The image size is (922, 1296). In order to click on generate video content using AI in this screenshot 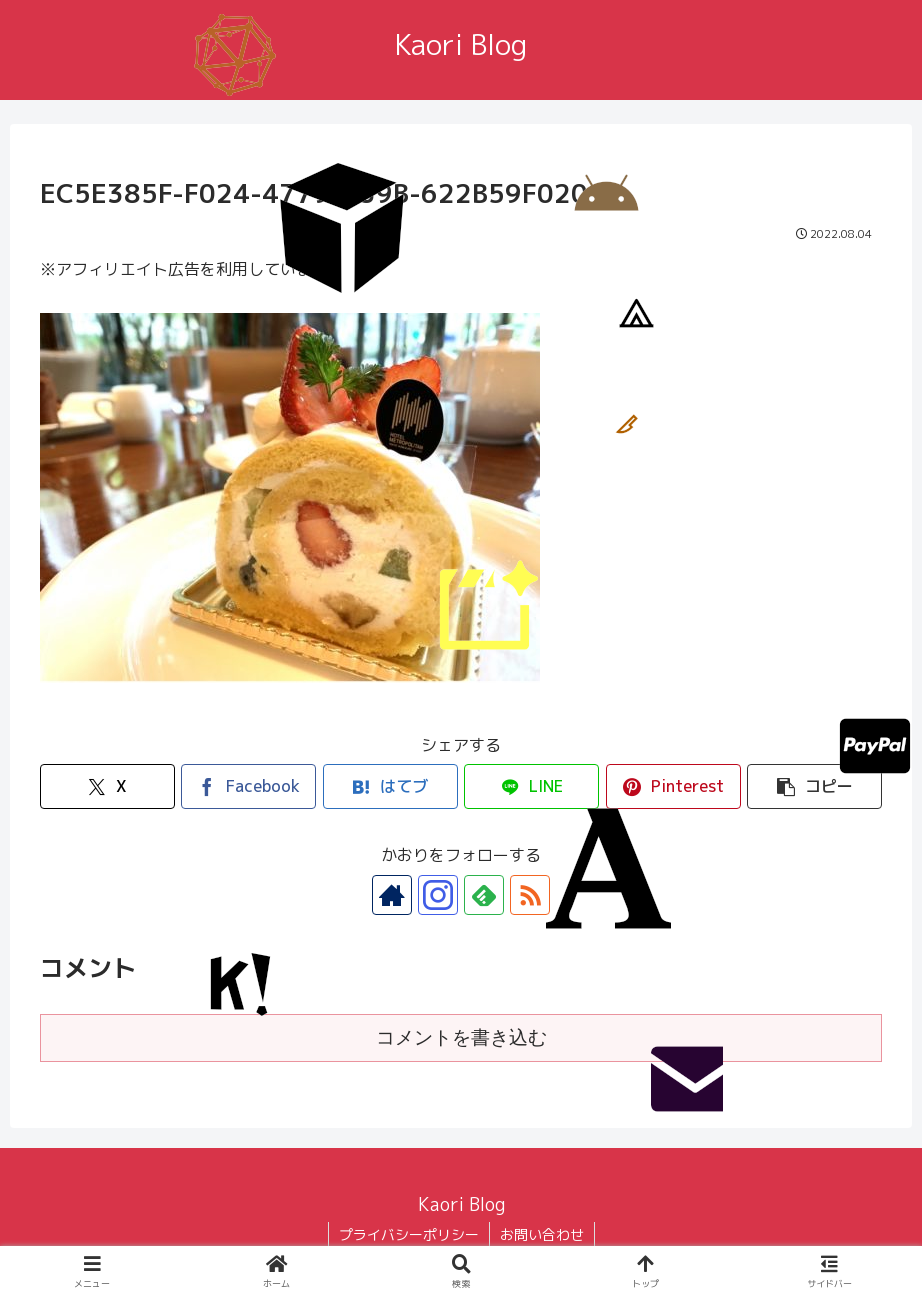, I will do `click(484, 609)`.